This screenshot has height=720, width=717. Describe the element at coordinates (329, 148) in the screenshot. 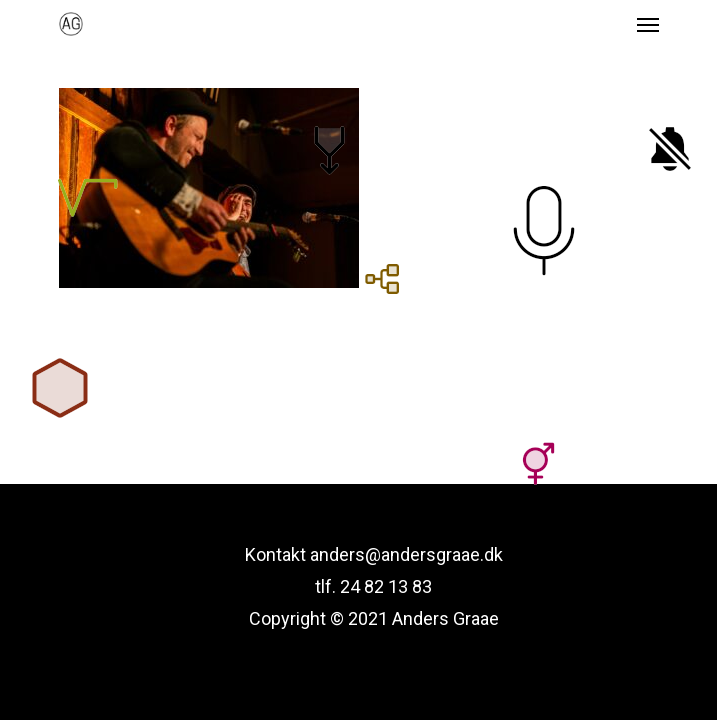

I see `merge branches or items together` at that location.